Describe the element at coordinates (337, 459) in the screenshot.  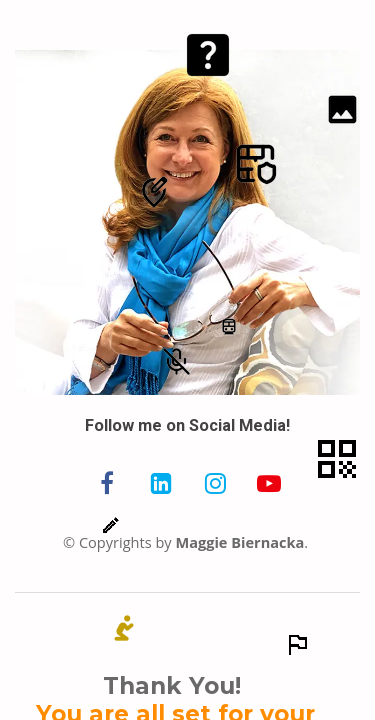
I see `scan or generate a QR code` at that location.